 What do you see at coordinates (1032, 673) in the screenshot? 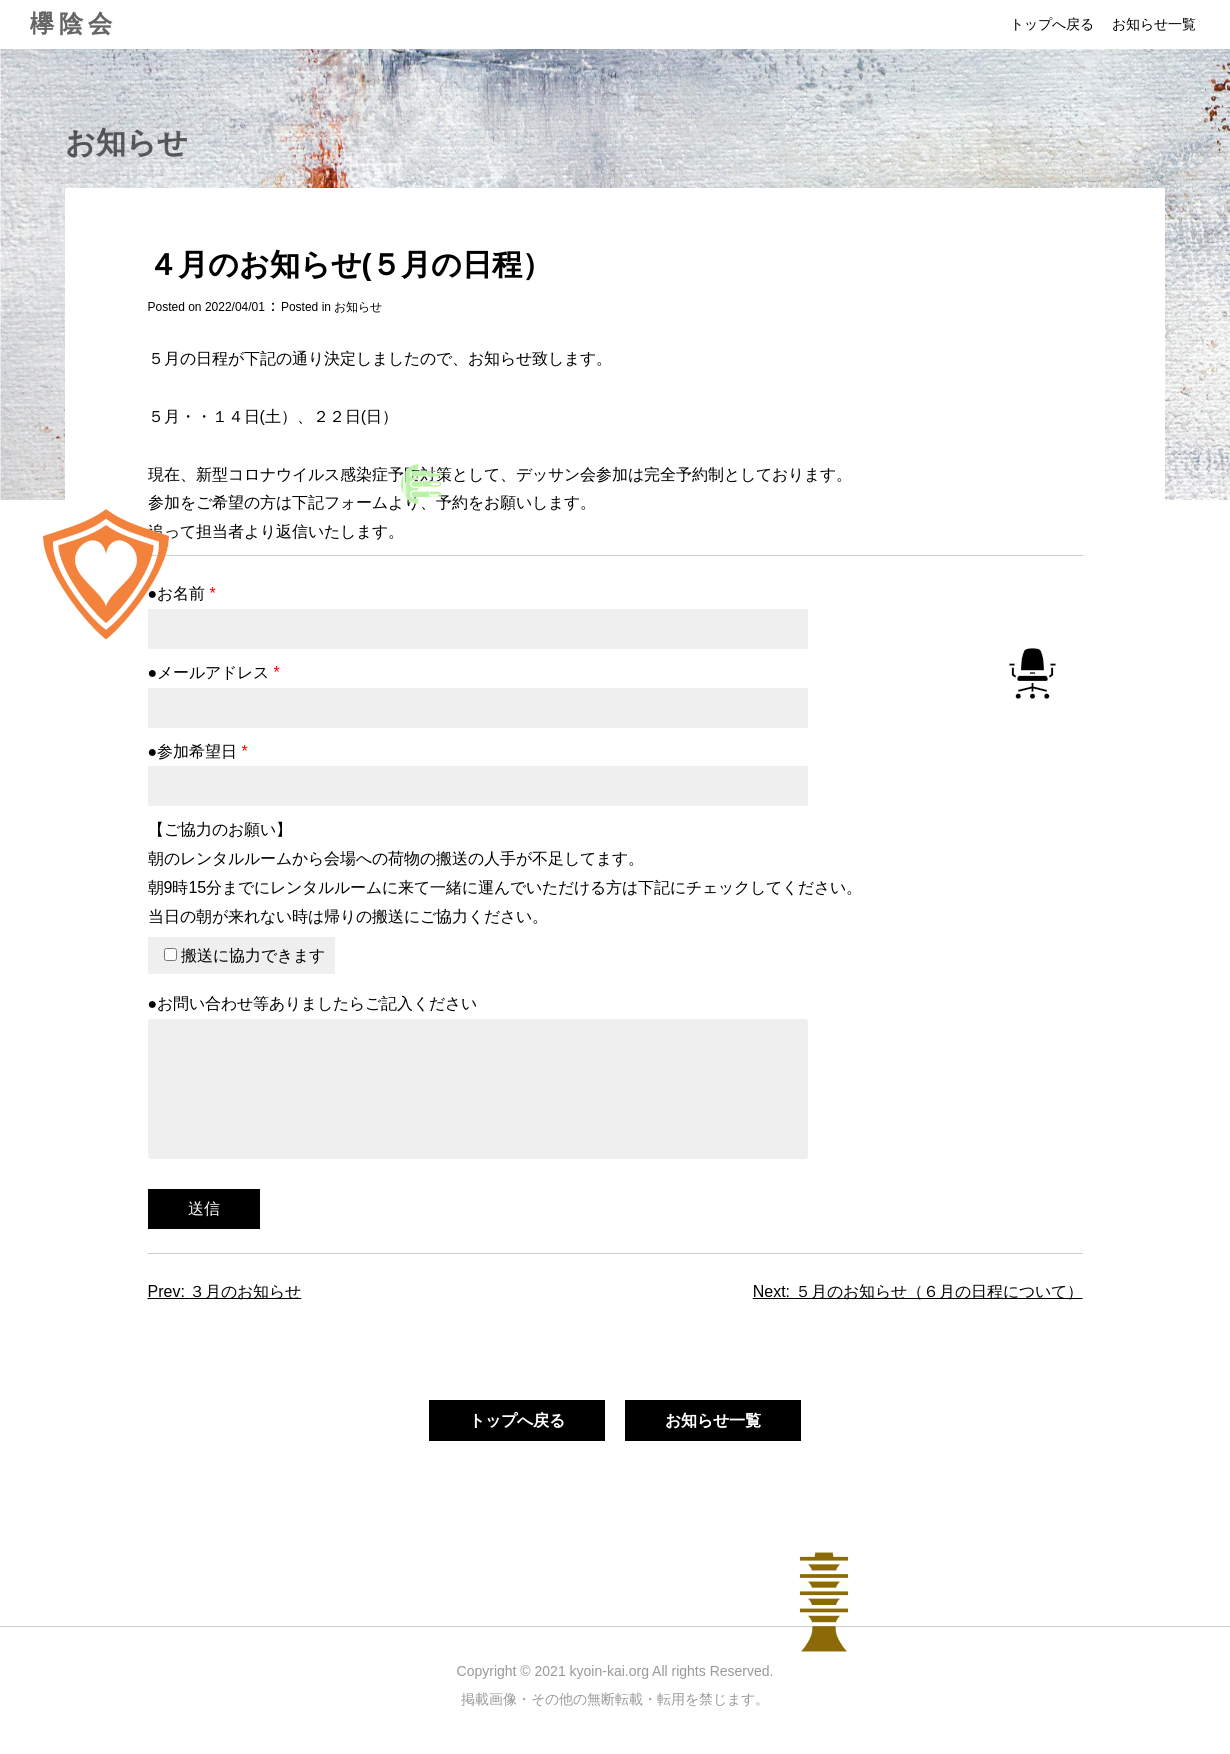
I see `browse office furniture options` at bounding box center [1032, 673].